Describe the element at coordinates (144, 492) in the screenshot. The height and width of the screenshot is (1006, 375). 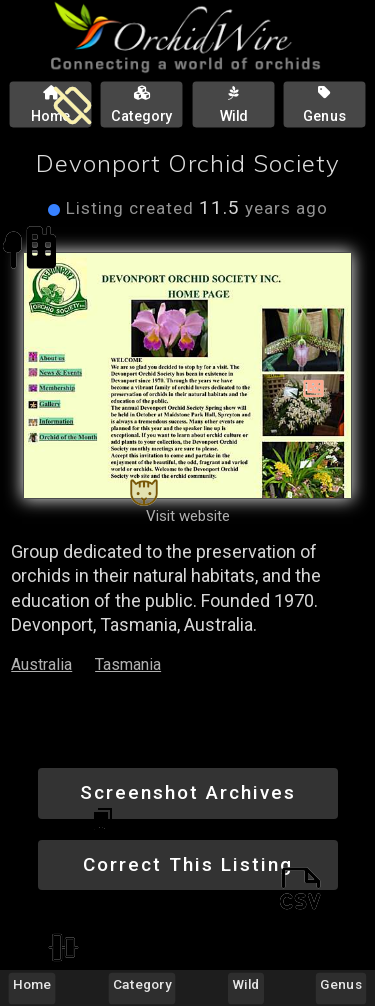
I see `view pet or animal-related content` at that location.